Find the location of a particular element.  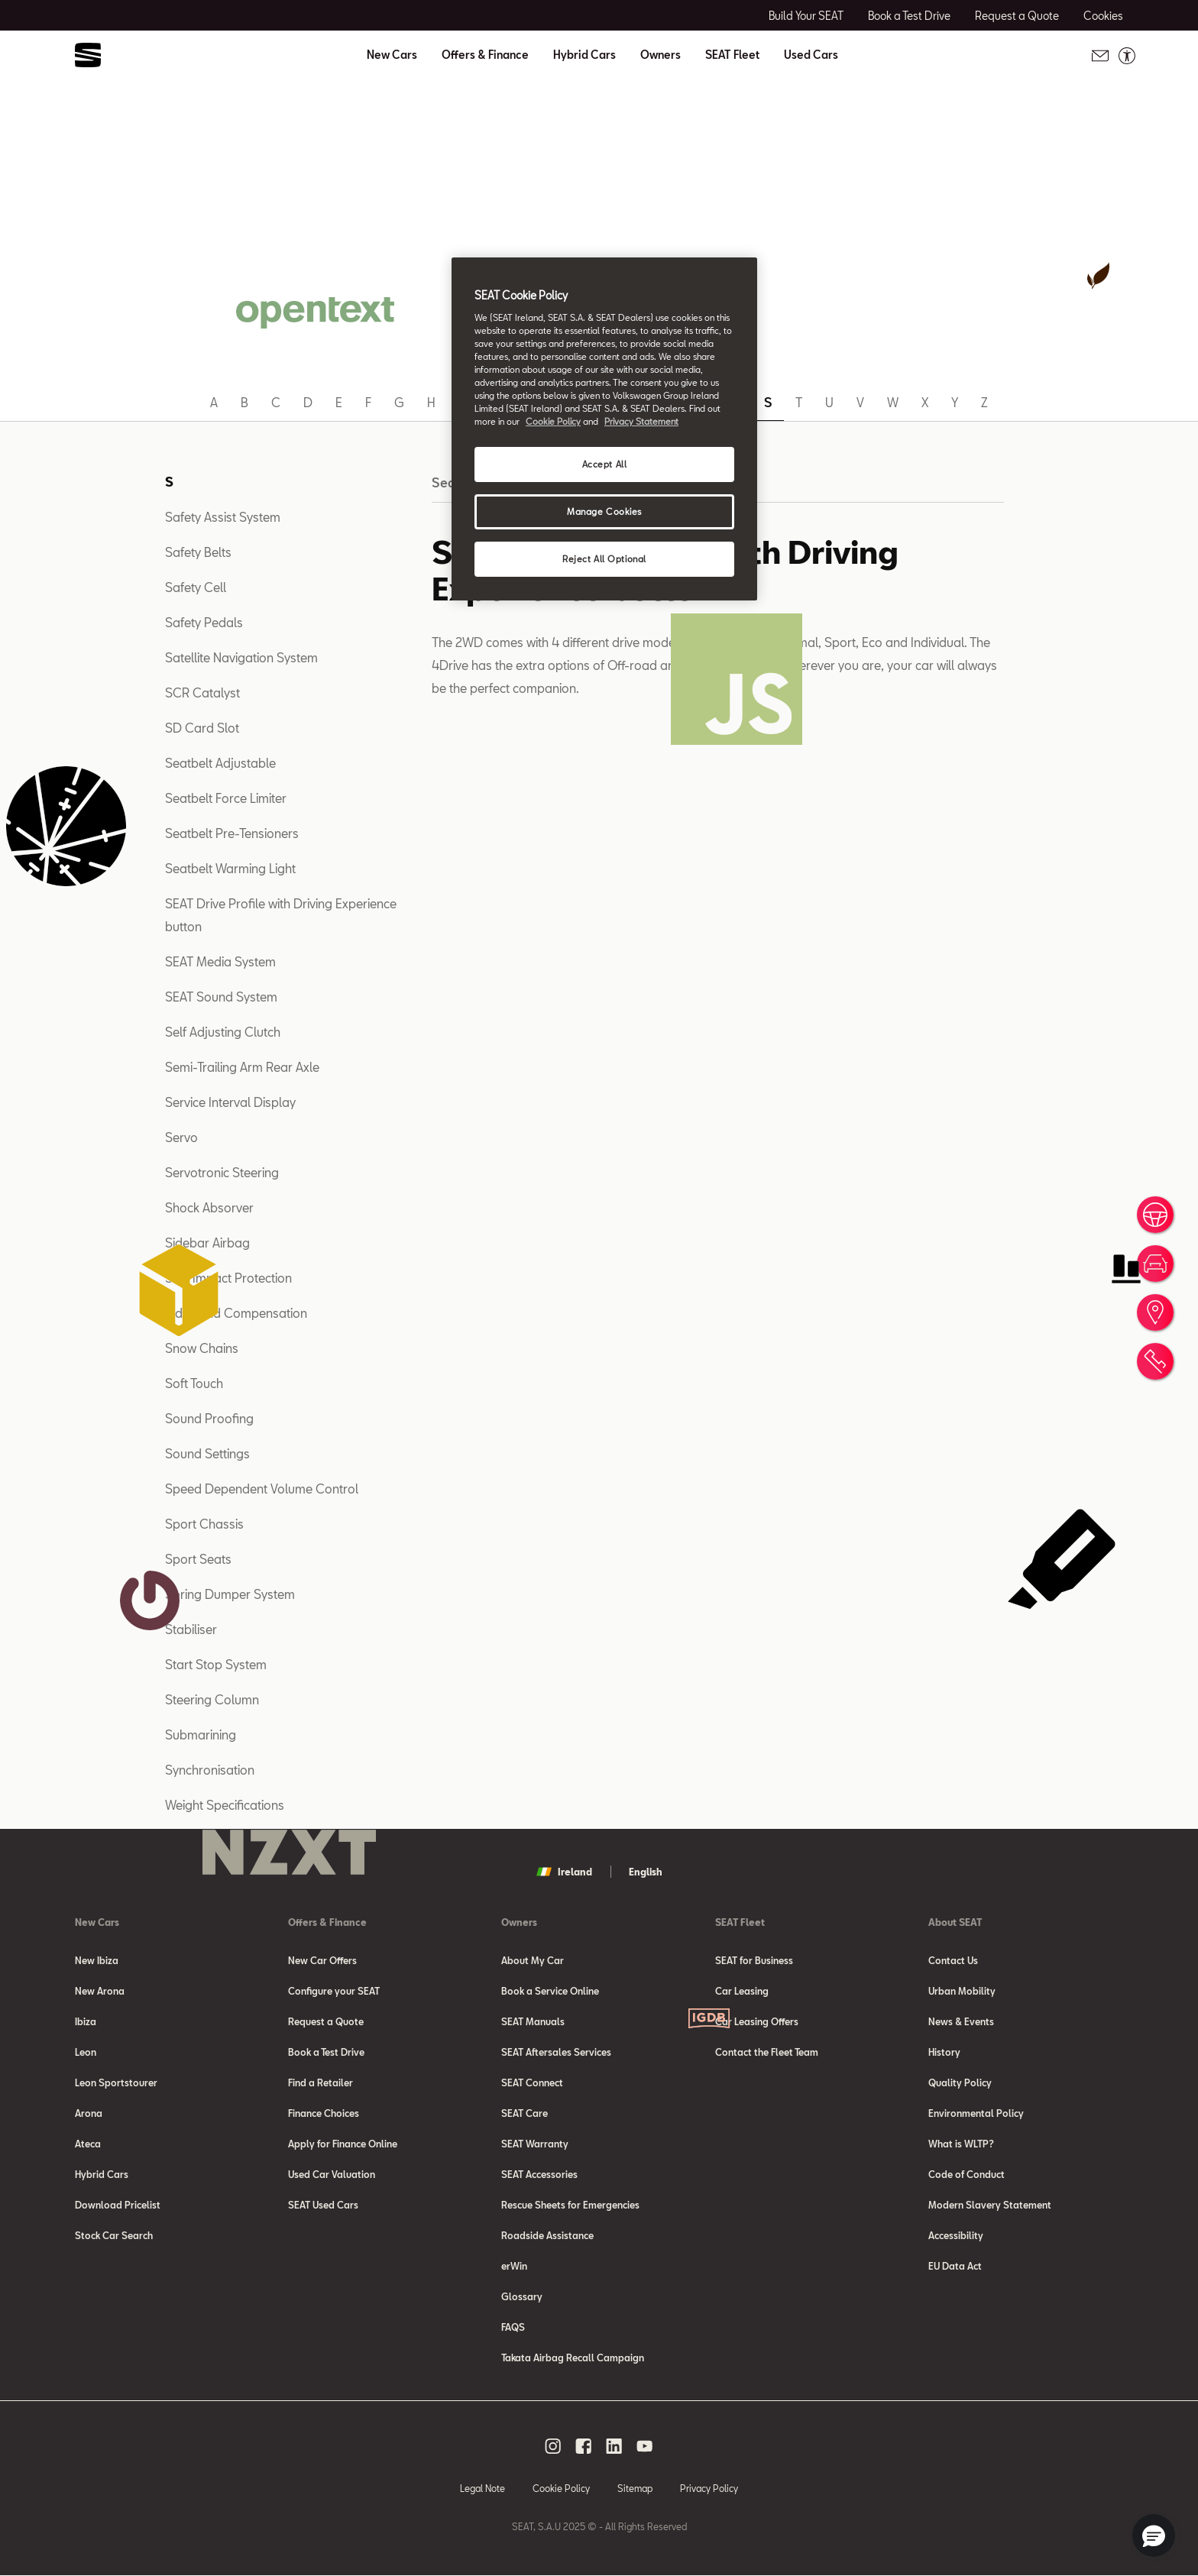

visit IGDB (Internet Game Database) website is located at coordinates (709, 2018).